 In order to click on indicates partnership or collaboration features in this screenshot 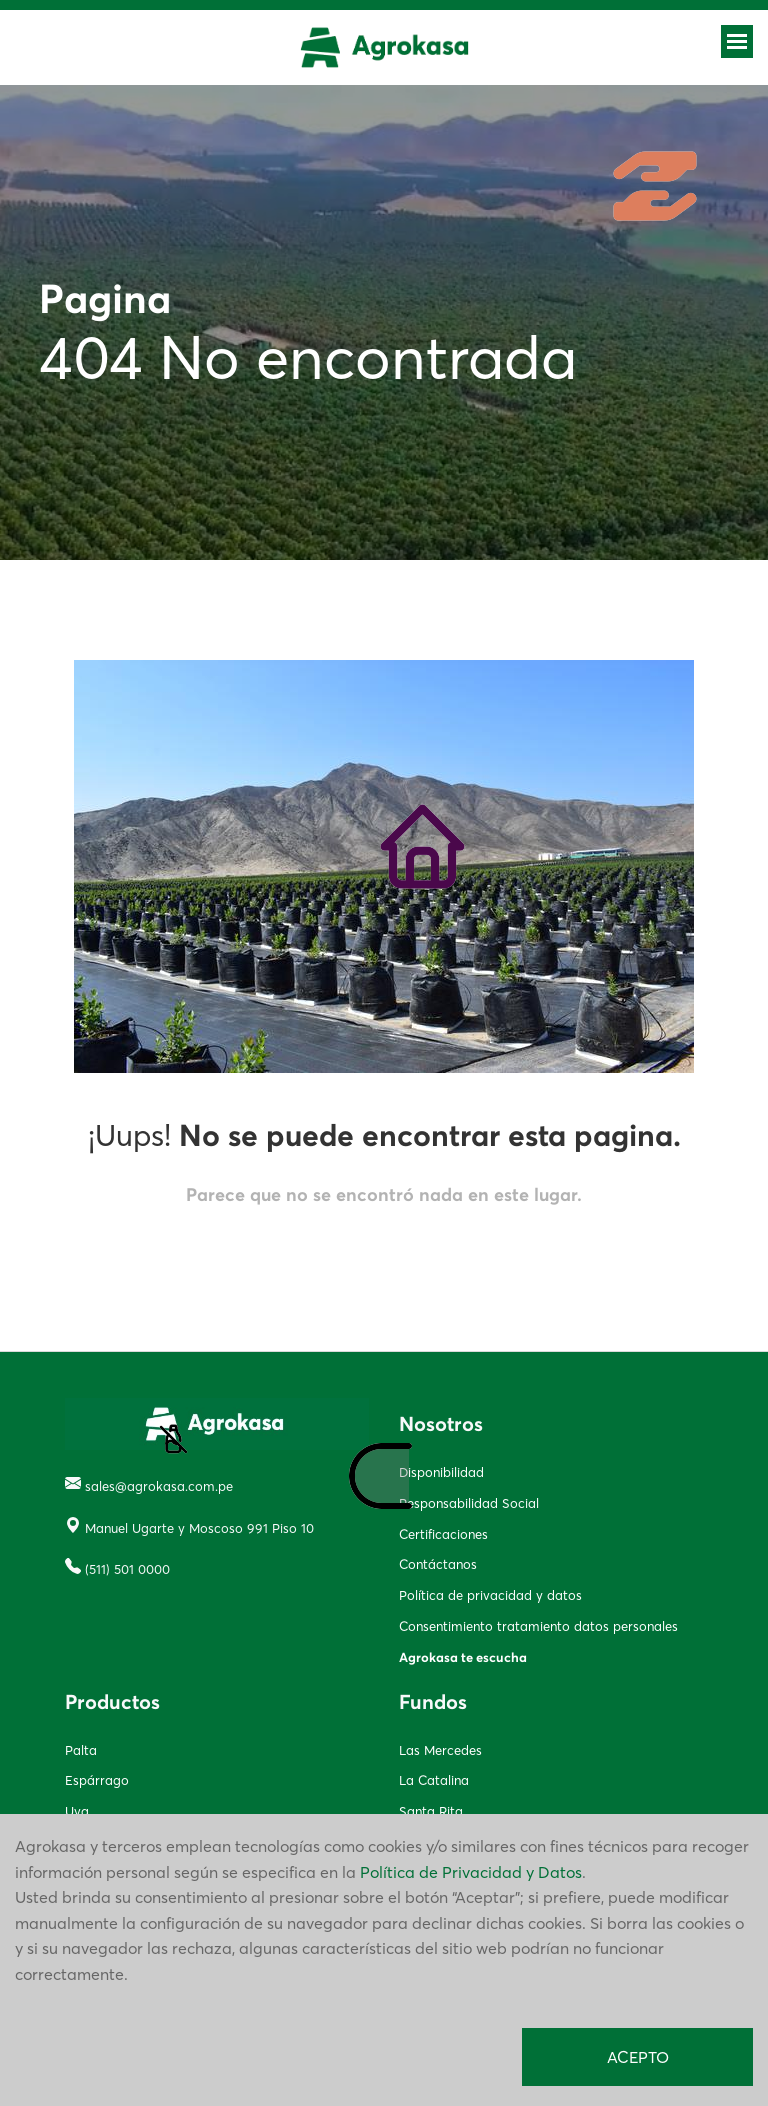, I will do `click(655, 186)`.